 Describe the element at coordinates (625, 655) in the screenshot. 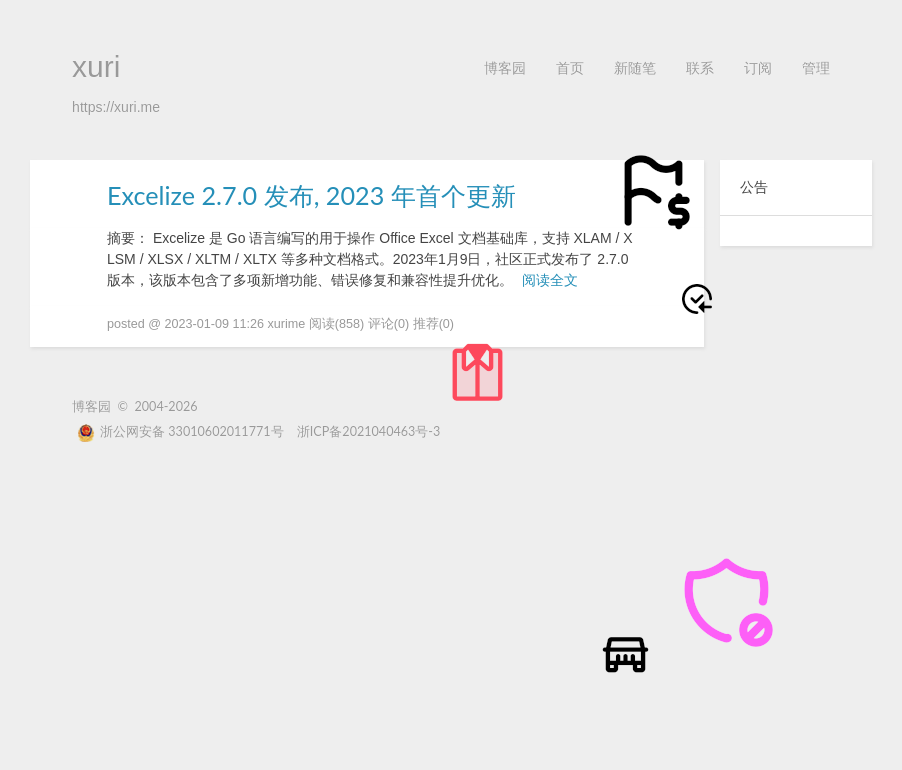

I see `select off-road vehicle type` at that location.